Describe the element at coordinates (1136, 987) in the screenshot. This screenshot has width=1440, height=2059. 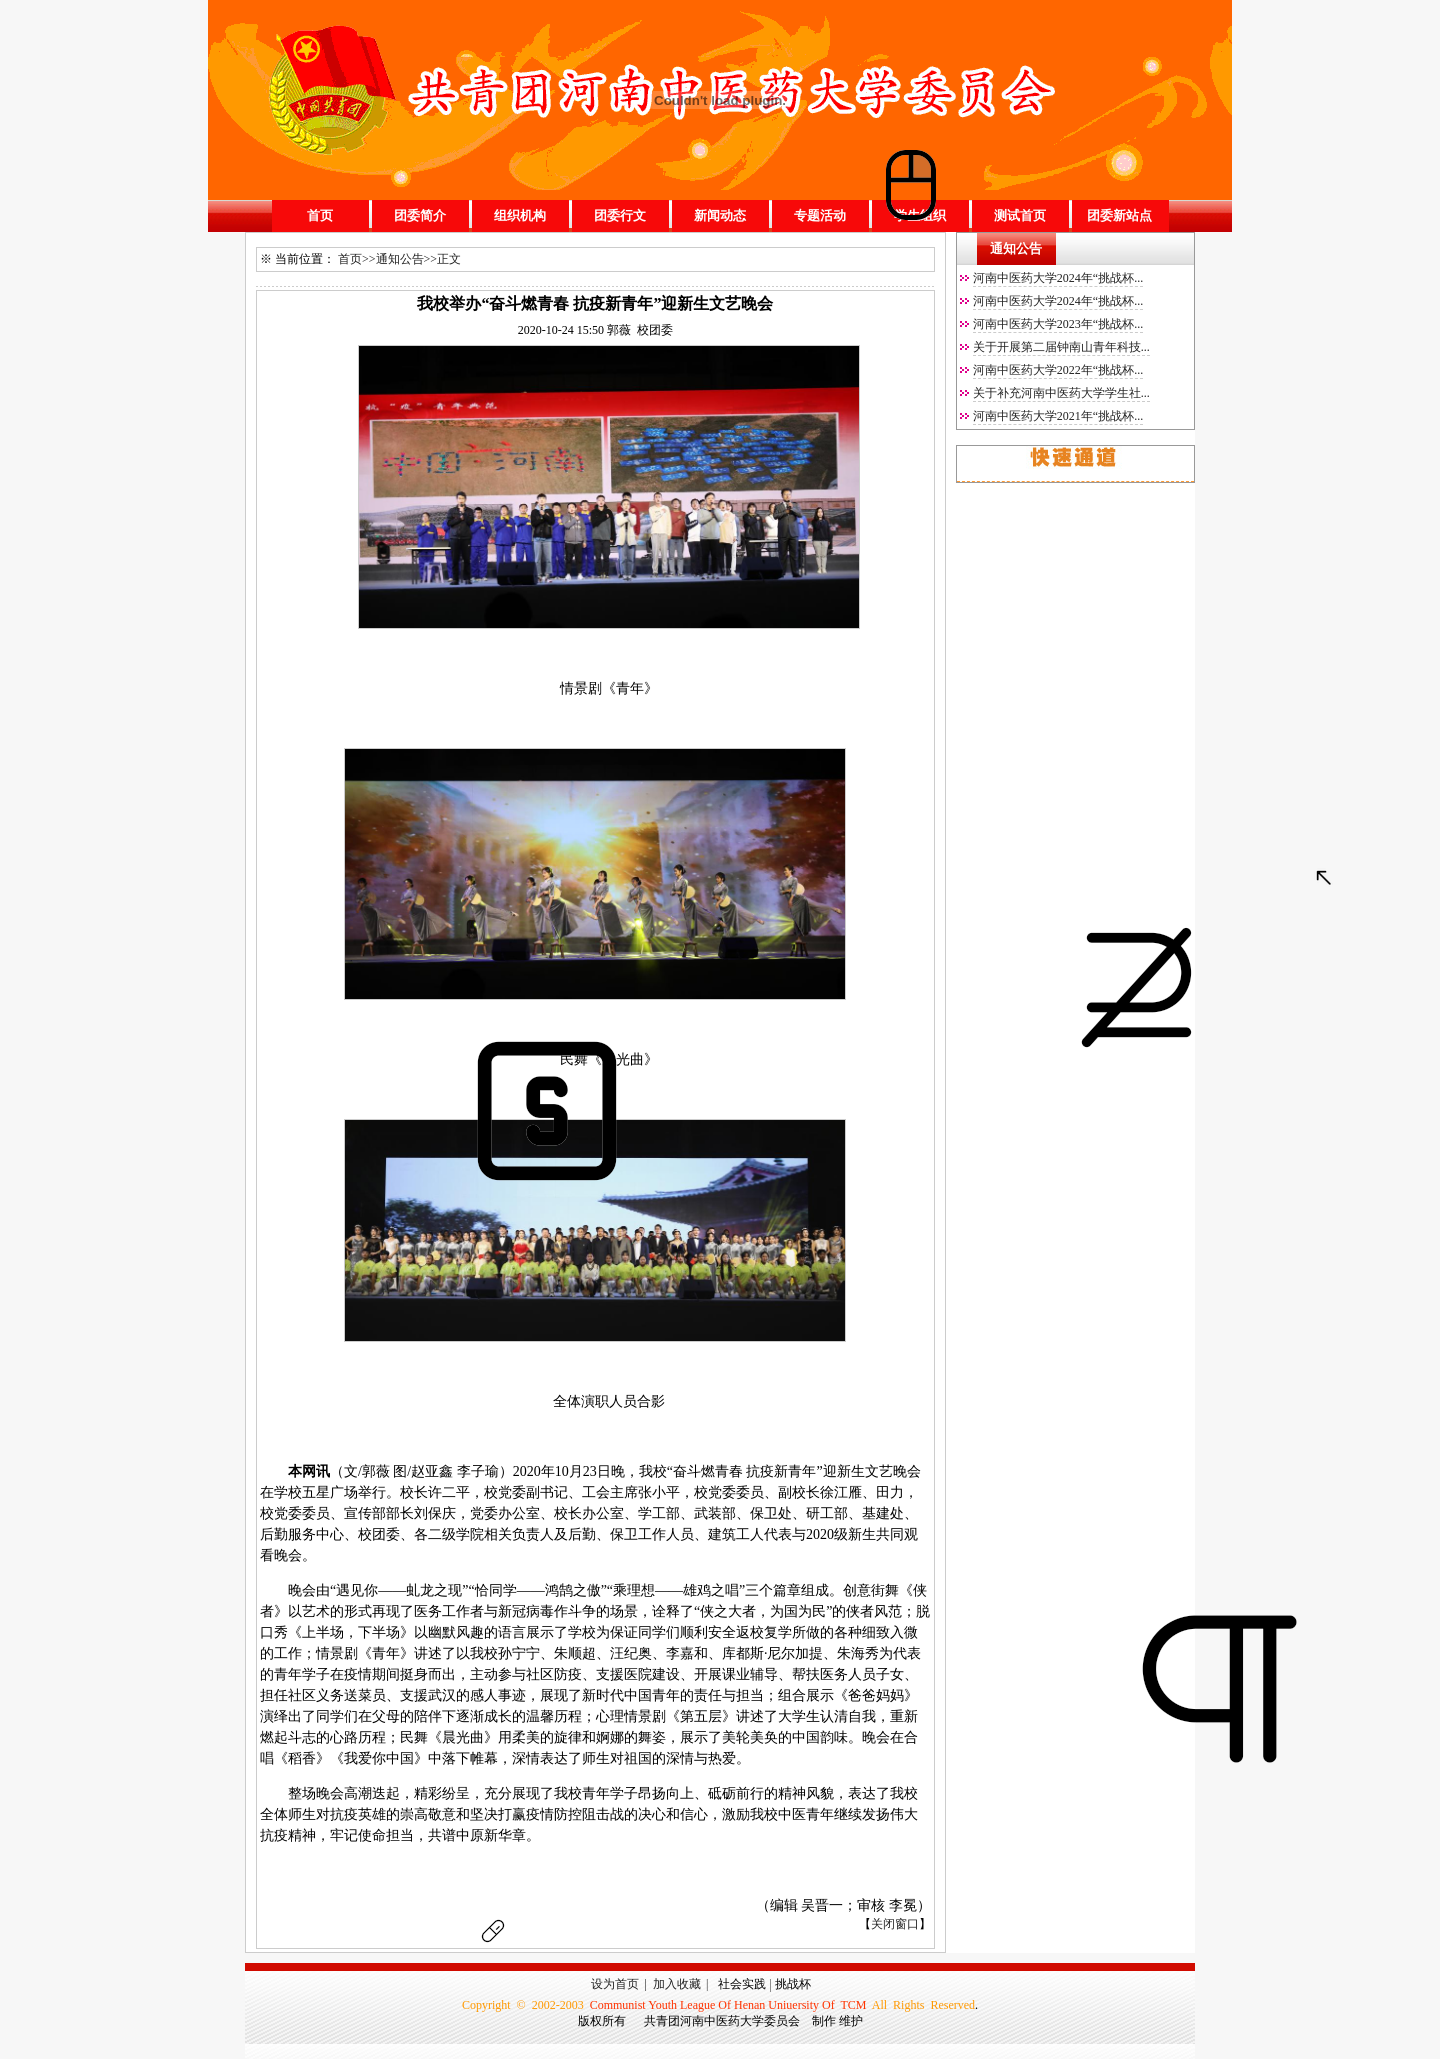
I see `indicates a set is not a superset of another in mathematical notation` at that location.